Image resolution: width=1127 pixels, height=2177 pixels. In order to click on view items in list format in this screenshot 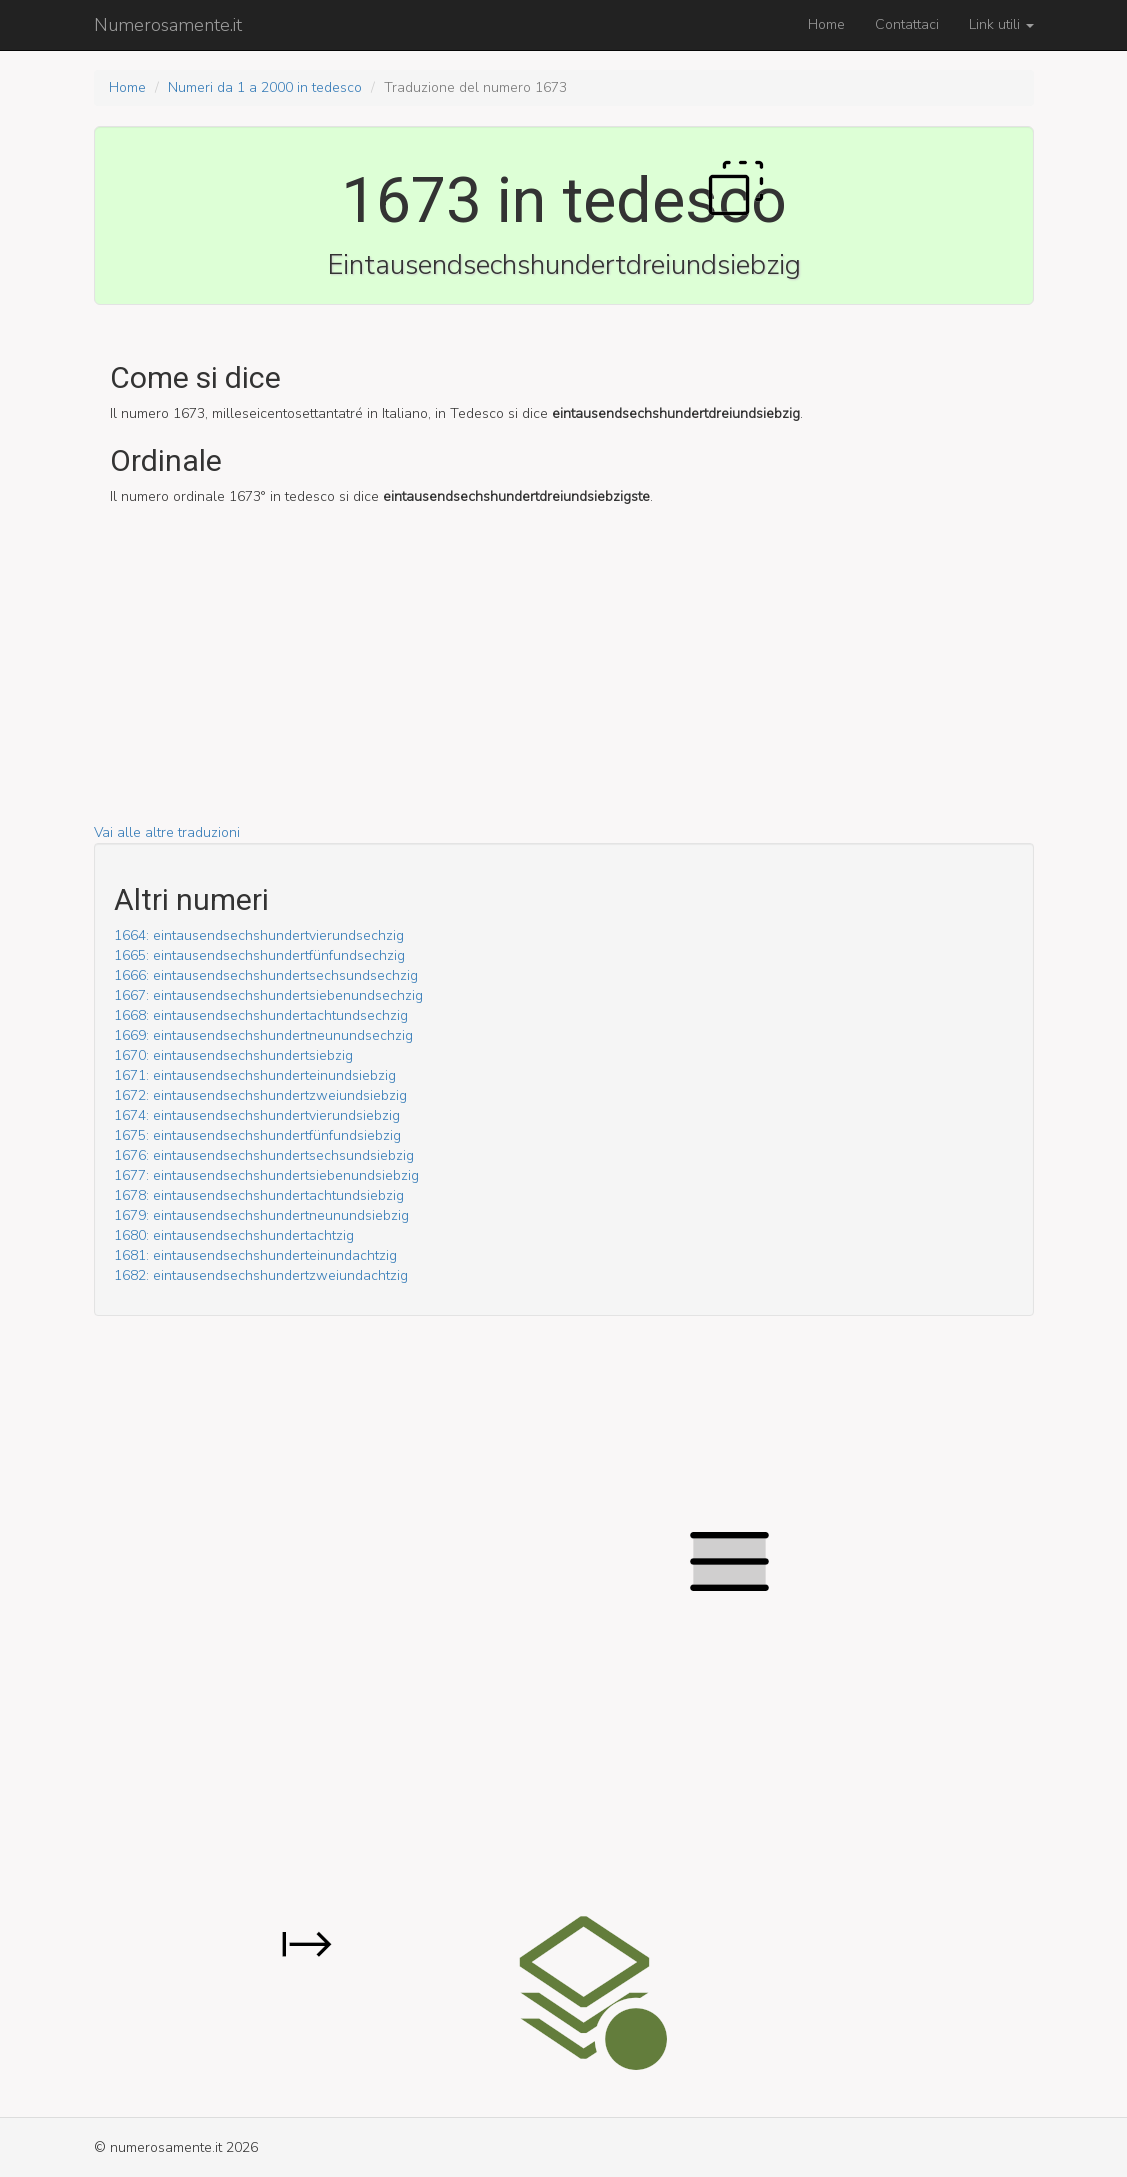, I will do `click(729, 1561)`.